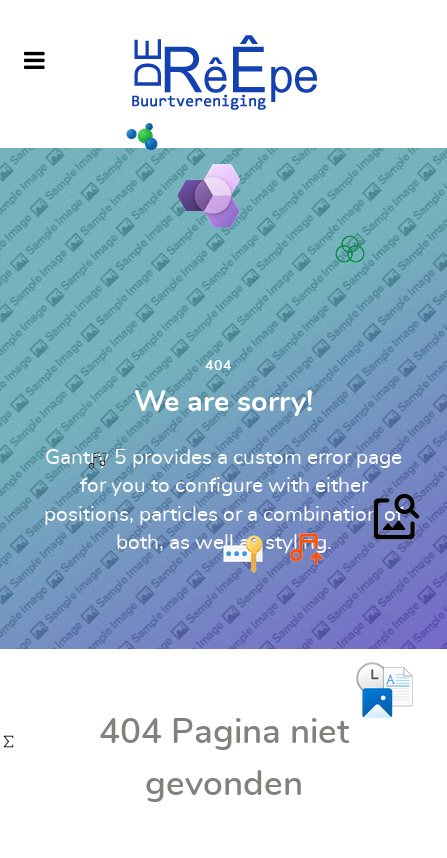 The width and height of the screenshot is (447, 858). I want to click on adjust color filter settings, so click(350, 249).